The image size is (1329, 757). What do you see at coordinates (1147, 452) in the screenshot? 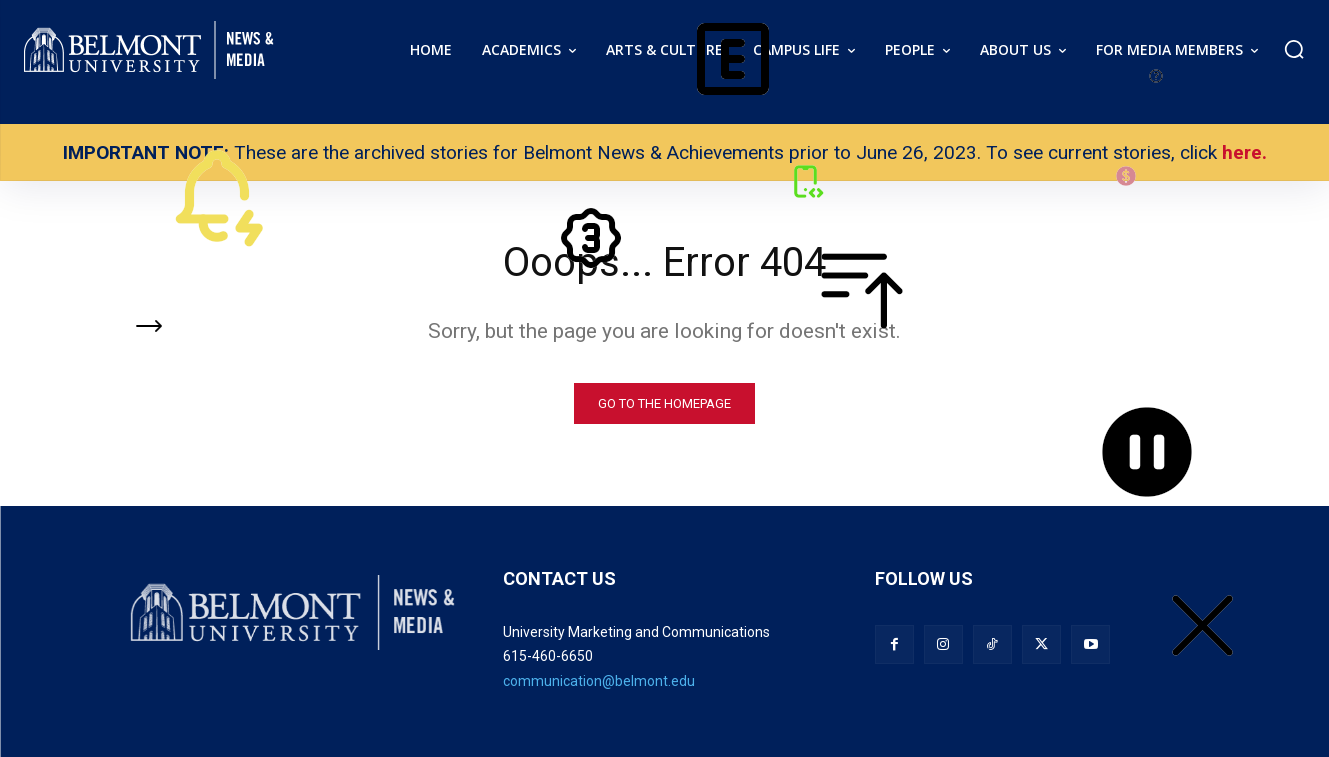
I see `pause media playback` at bounding box center [1147, 452].